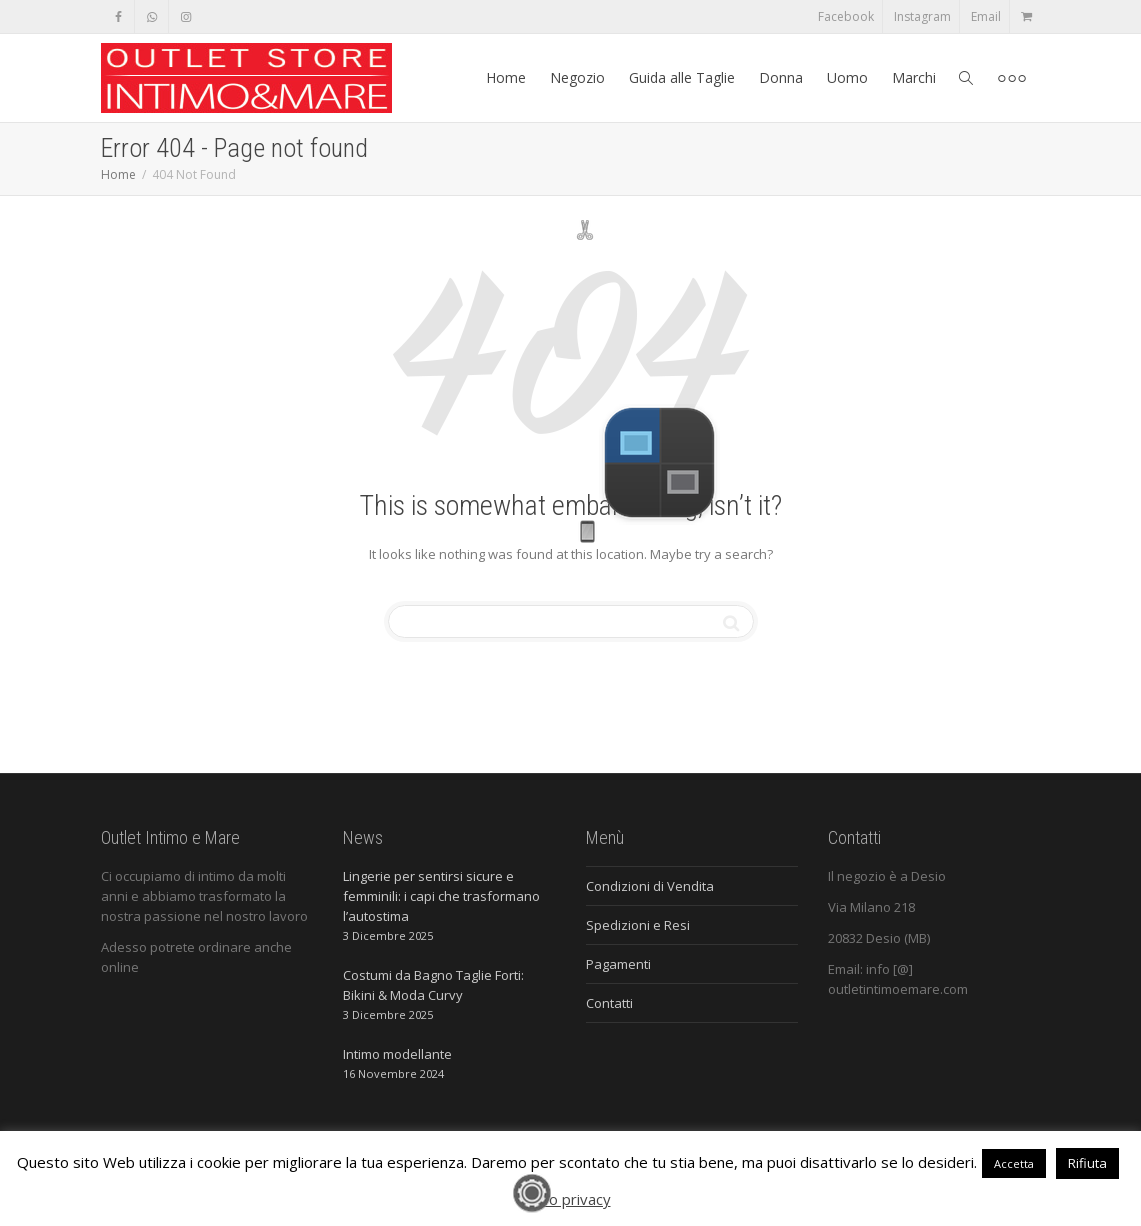 The width and height of the screenshot is (1141, 1226). I want to click on indicates a mobile device or smartphone, so click(587, 531).